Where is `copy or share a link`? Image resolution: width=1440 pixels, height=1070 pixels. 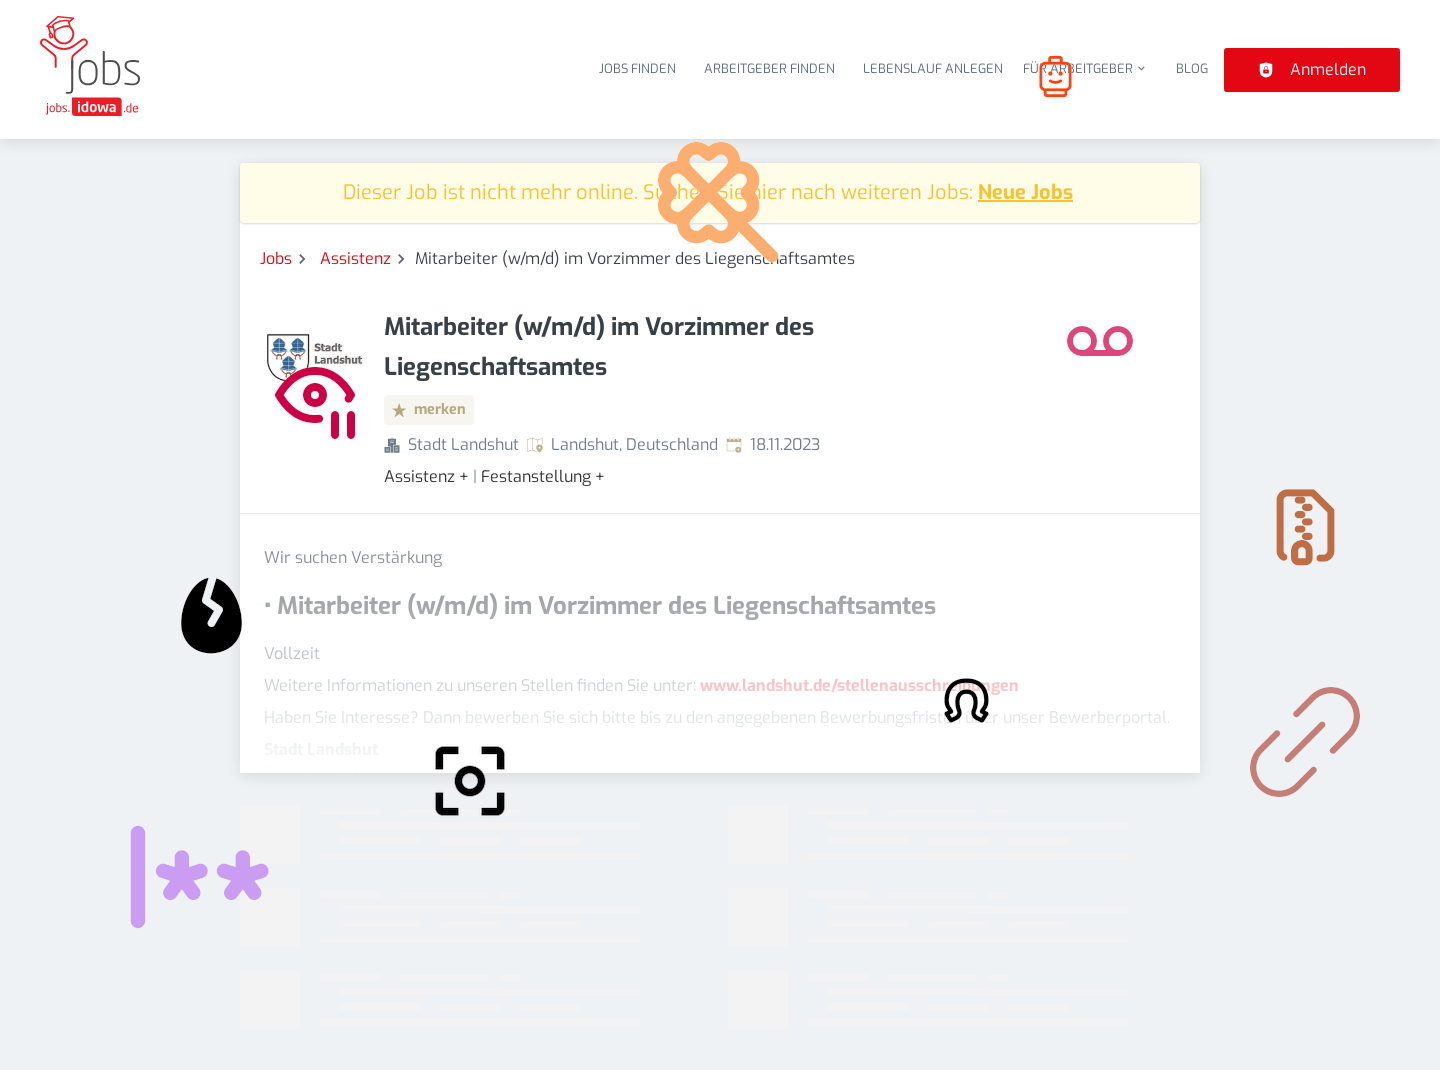 copy or share a link is located at coordinates (1305, 742).